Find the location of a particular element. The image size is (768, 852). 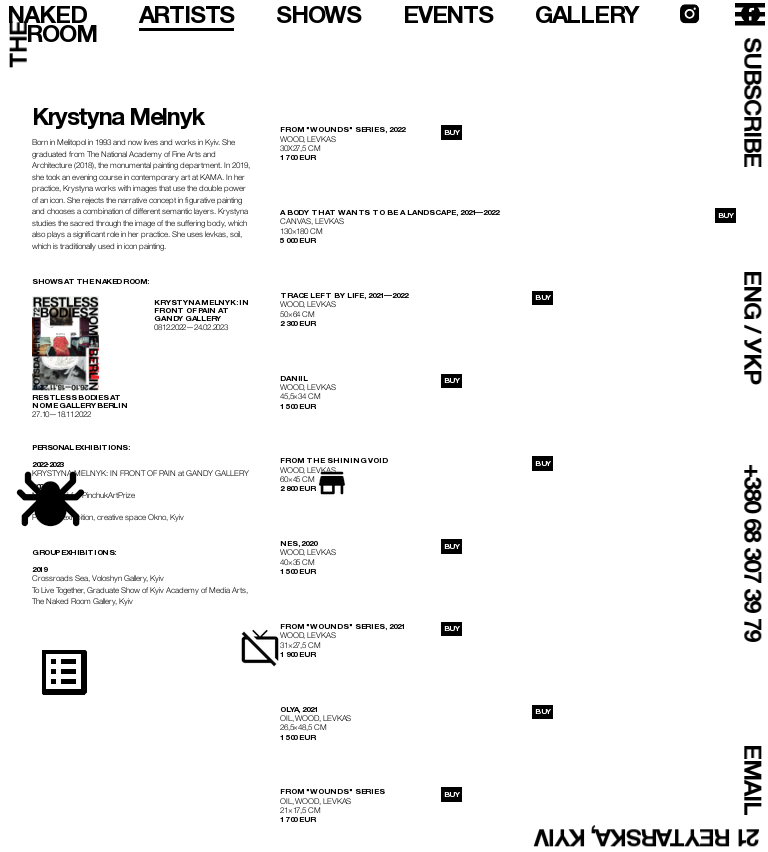

access the store or marketplace is located at coordinates (332, 483).